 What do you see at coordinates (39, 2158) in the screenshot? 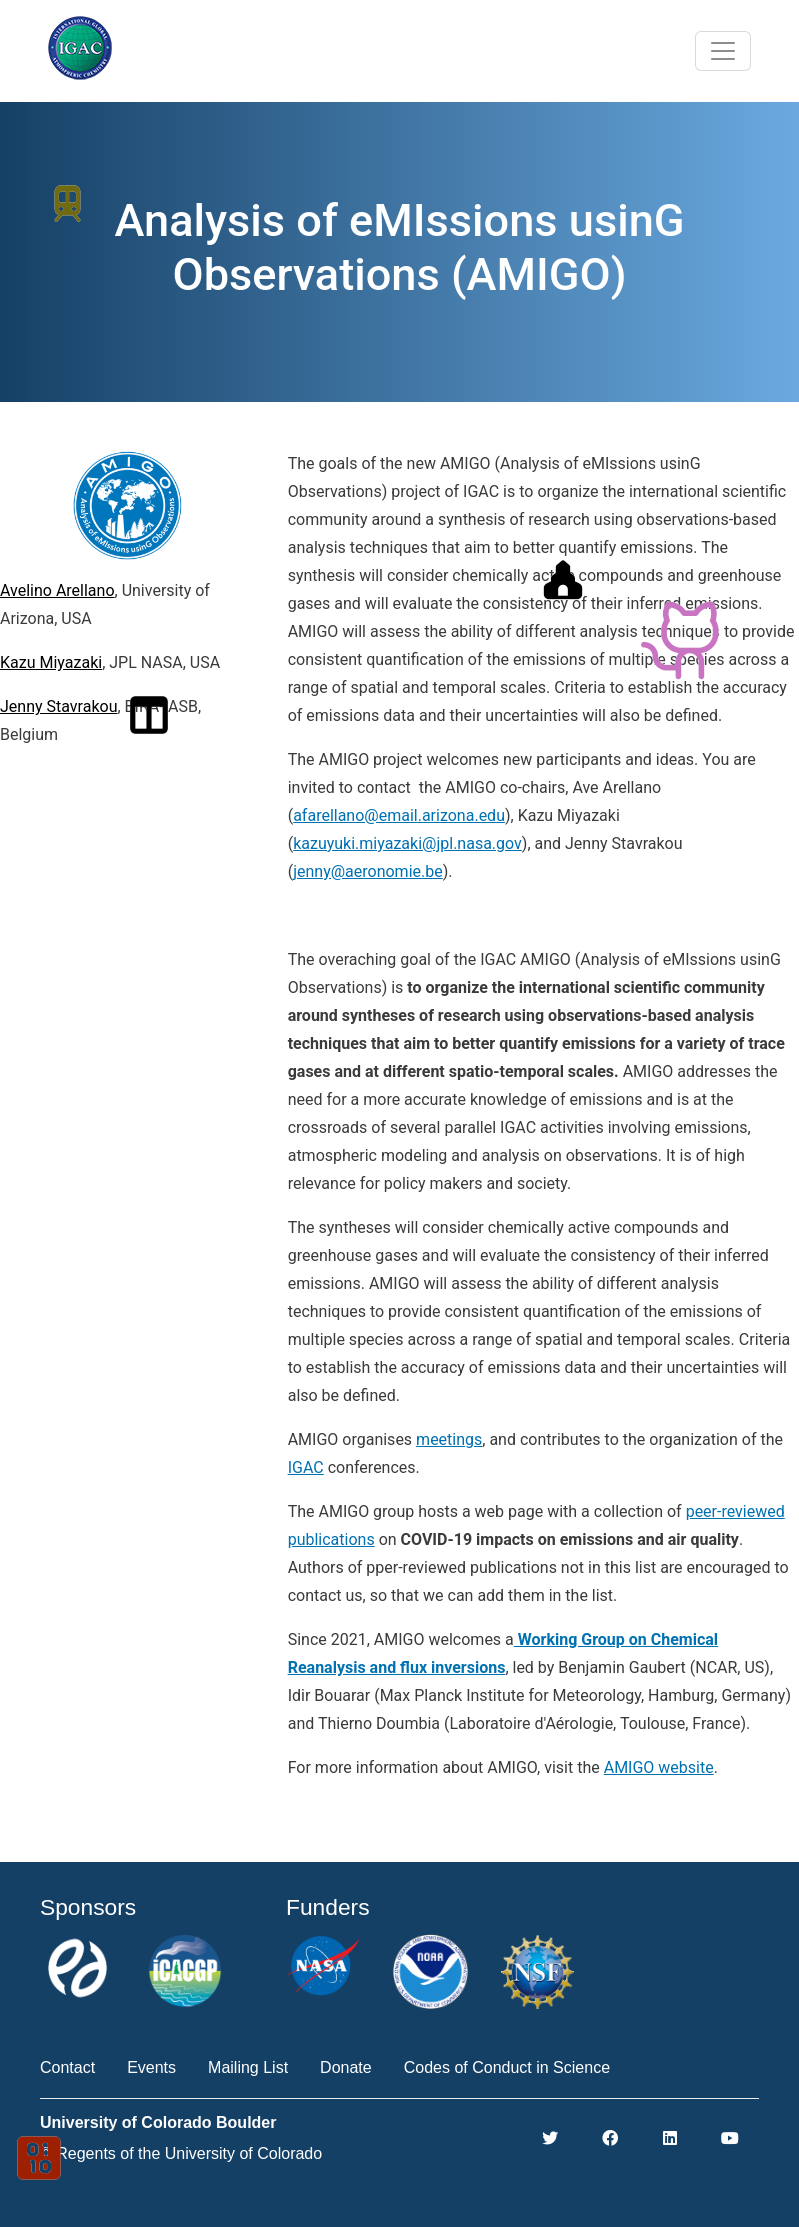
I see `view binary or raw data` at bounding box center [39, 2158].